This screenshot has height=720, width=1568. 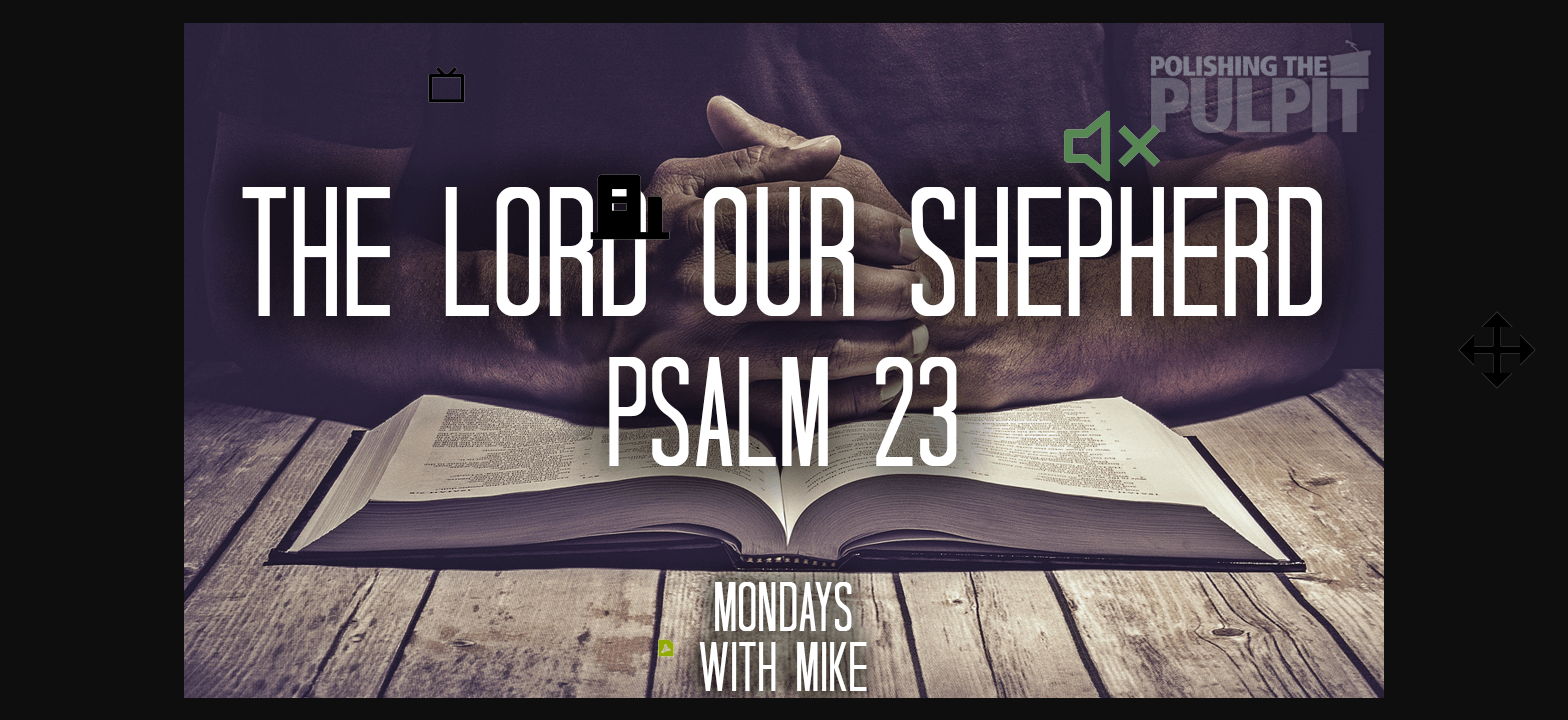 What do you see at coordinates (1110, 146) in the screenshot?
I see `mute audio or sound` at bounding box center [1110, 146].